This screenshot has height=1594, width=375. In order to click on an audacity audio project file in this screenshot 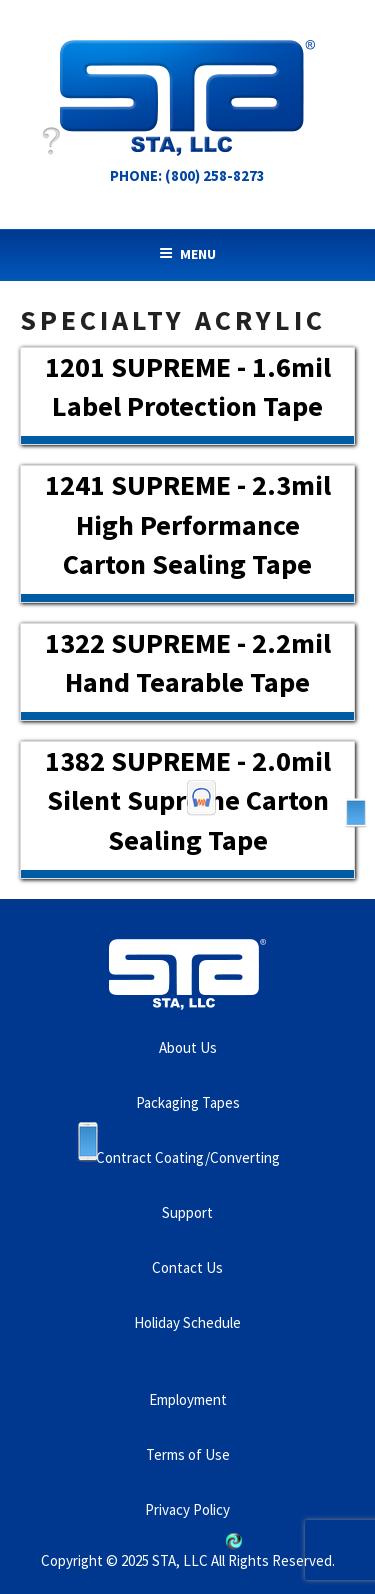, I will do `click(201, 797)`.